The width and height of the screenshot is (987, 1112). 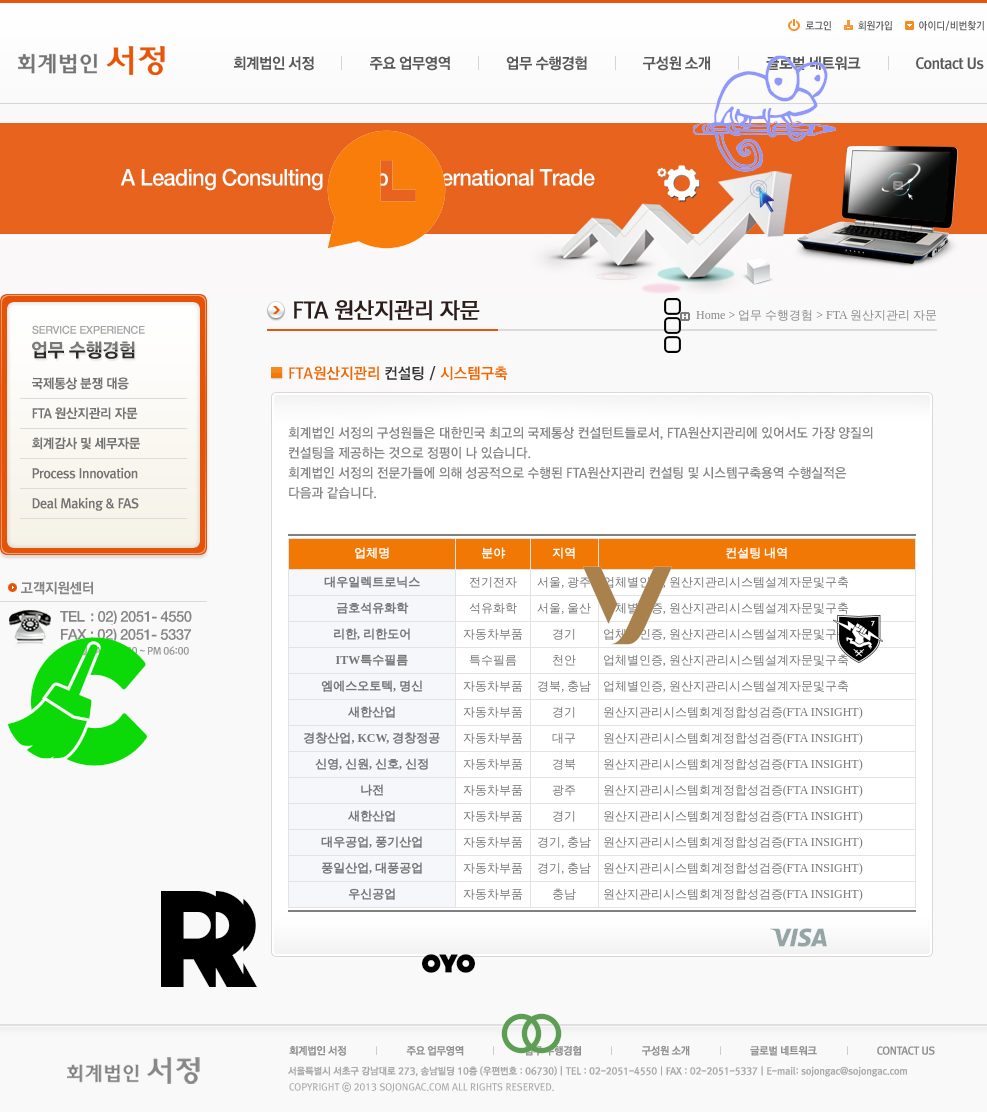 I want to click on remedy entertainment company logo, so click(x=209, y=939).